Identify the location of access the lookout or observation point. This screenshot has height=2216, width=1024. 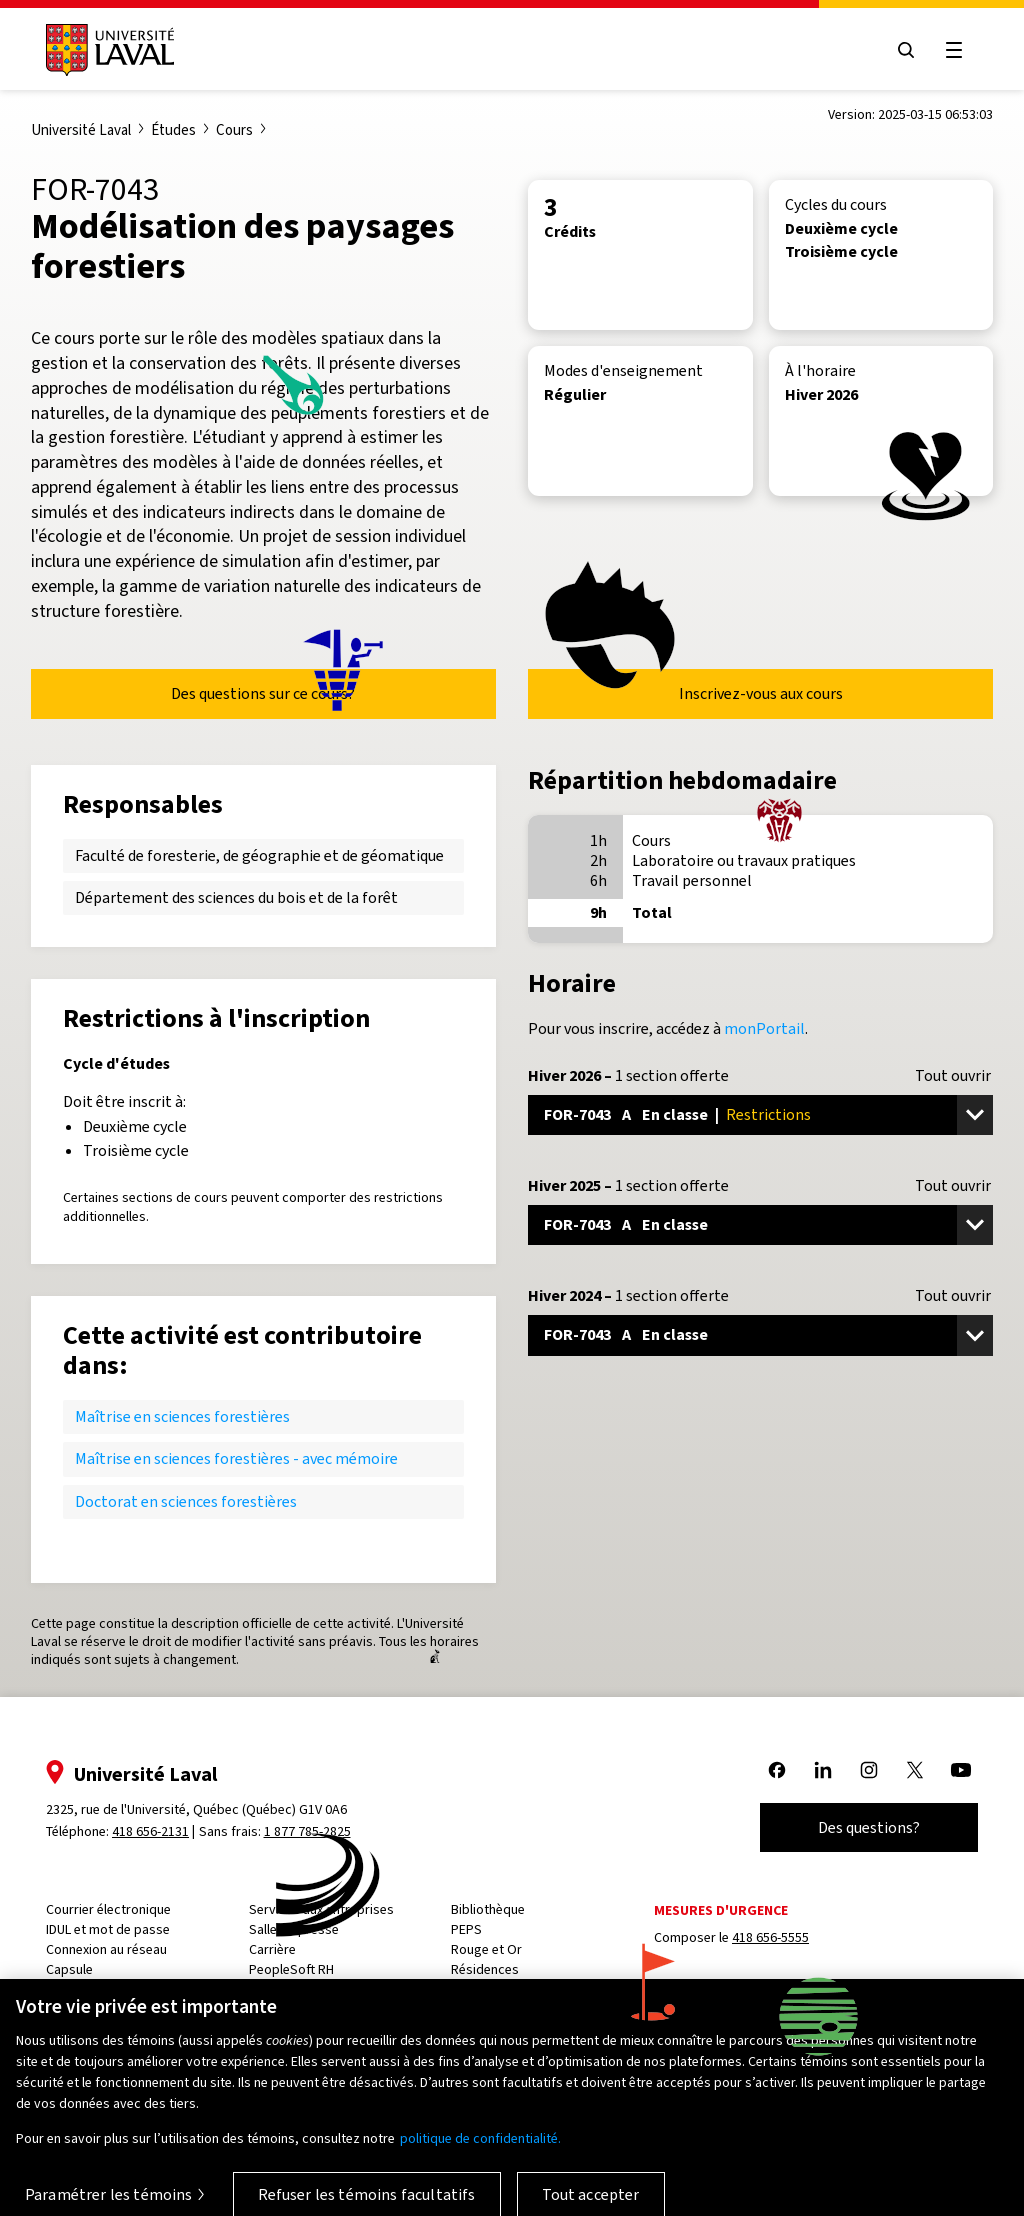
(343, 669).